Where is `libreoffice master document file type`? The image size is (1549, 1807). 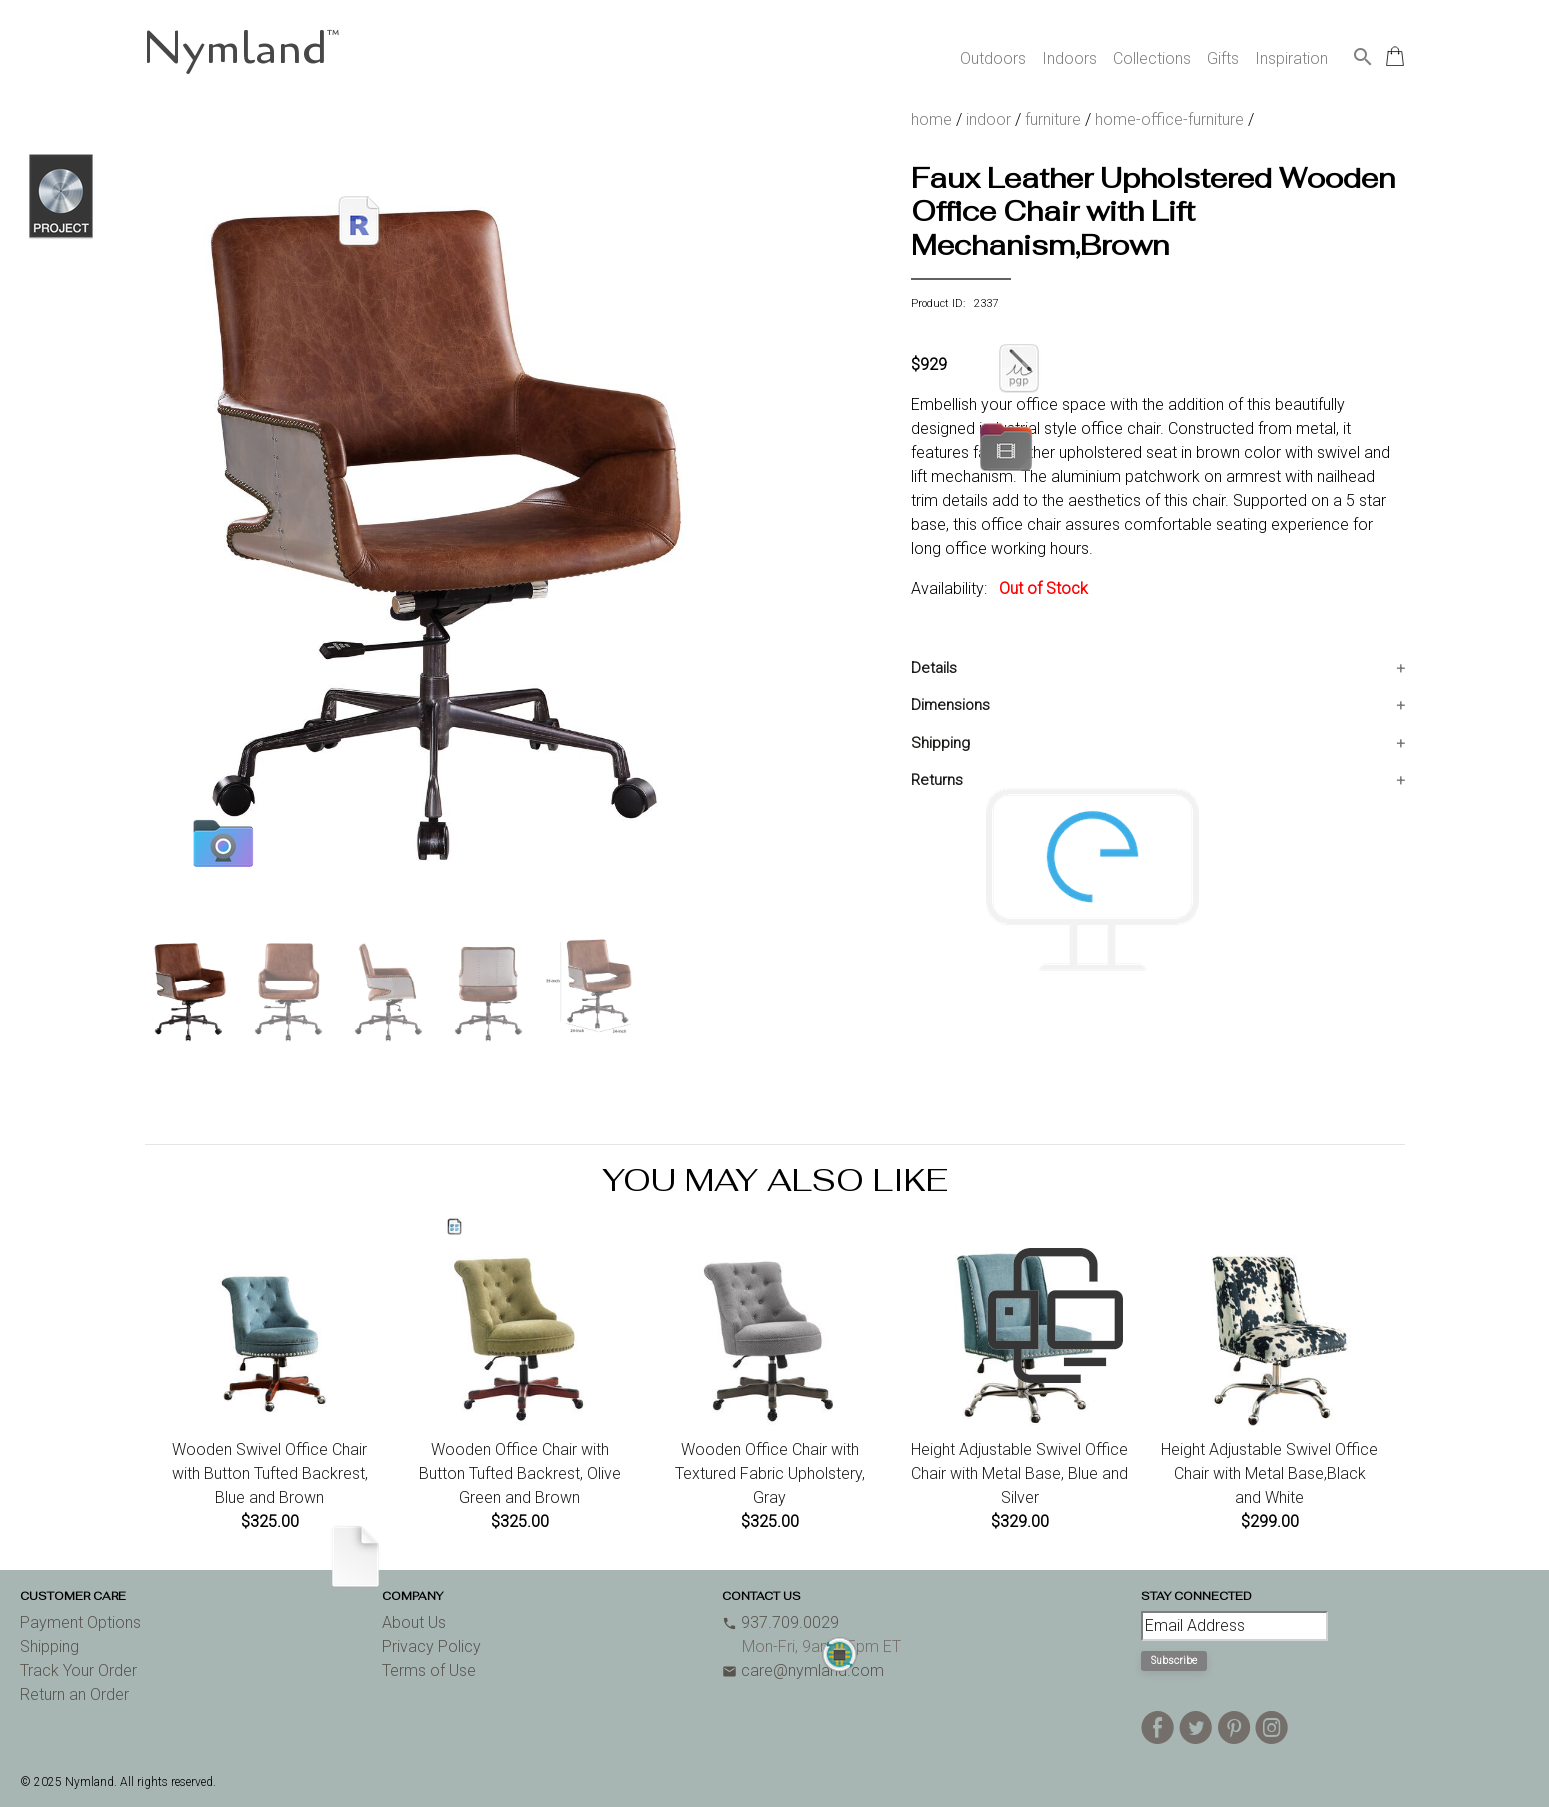
libreoffice master document file type is located at coordinates (454, 1226).